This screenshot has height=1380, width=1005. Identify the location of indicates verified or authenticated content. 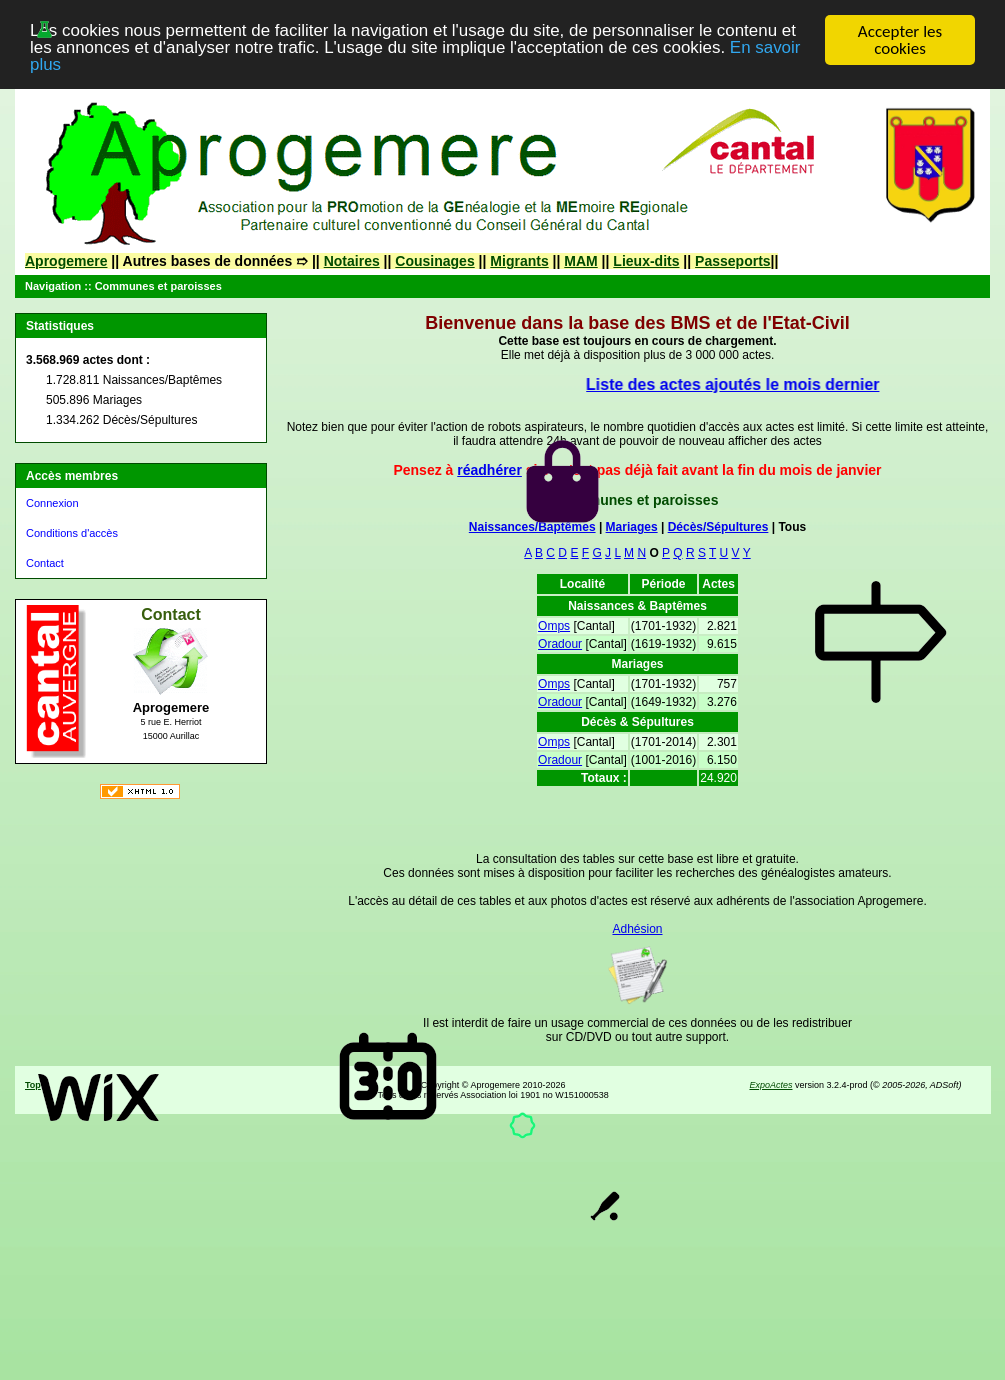
(522, 1125).